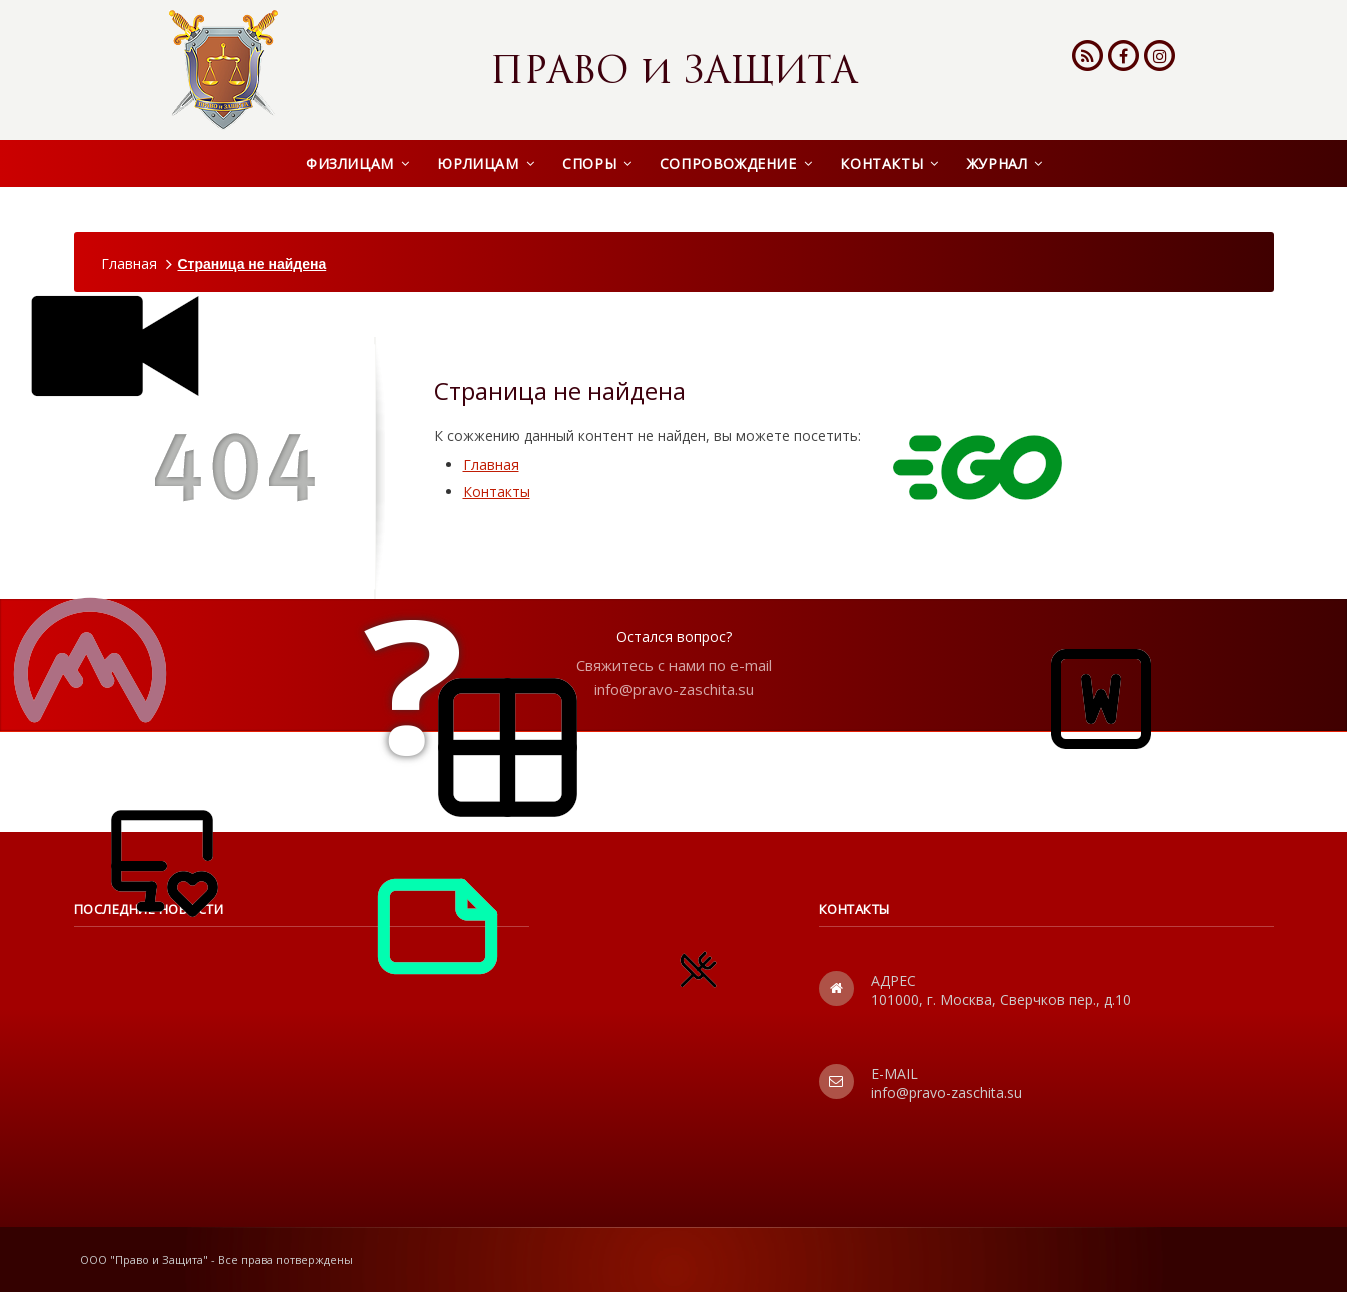  Describe the element at coordinates (1101, 699) in the screenshot. I see `keyboard key for the letter W` at that location.